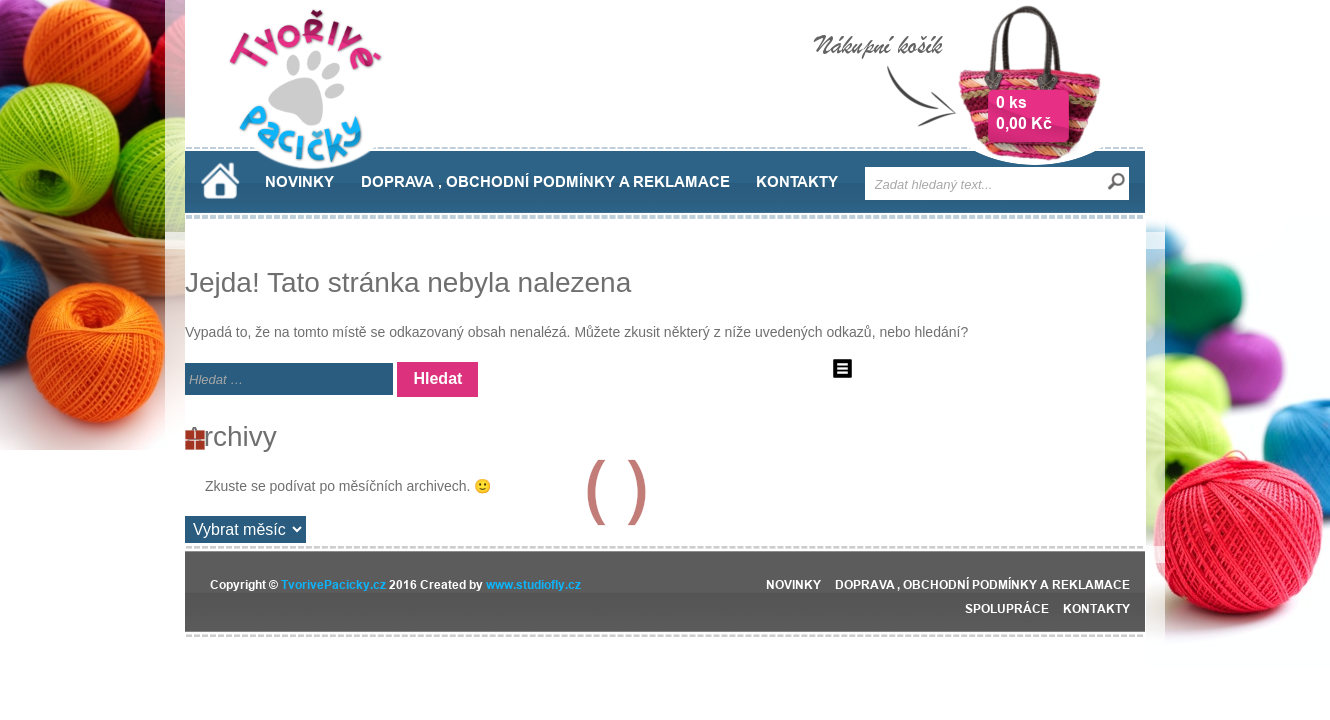  I want to click on sign in with microsoft account, so click(195, 440).